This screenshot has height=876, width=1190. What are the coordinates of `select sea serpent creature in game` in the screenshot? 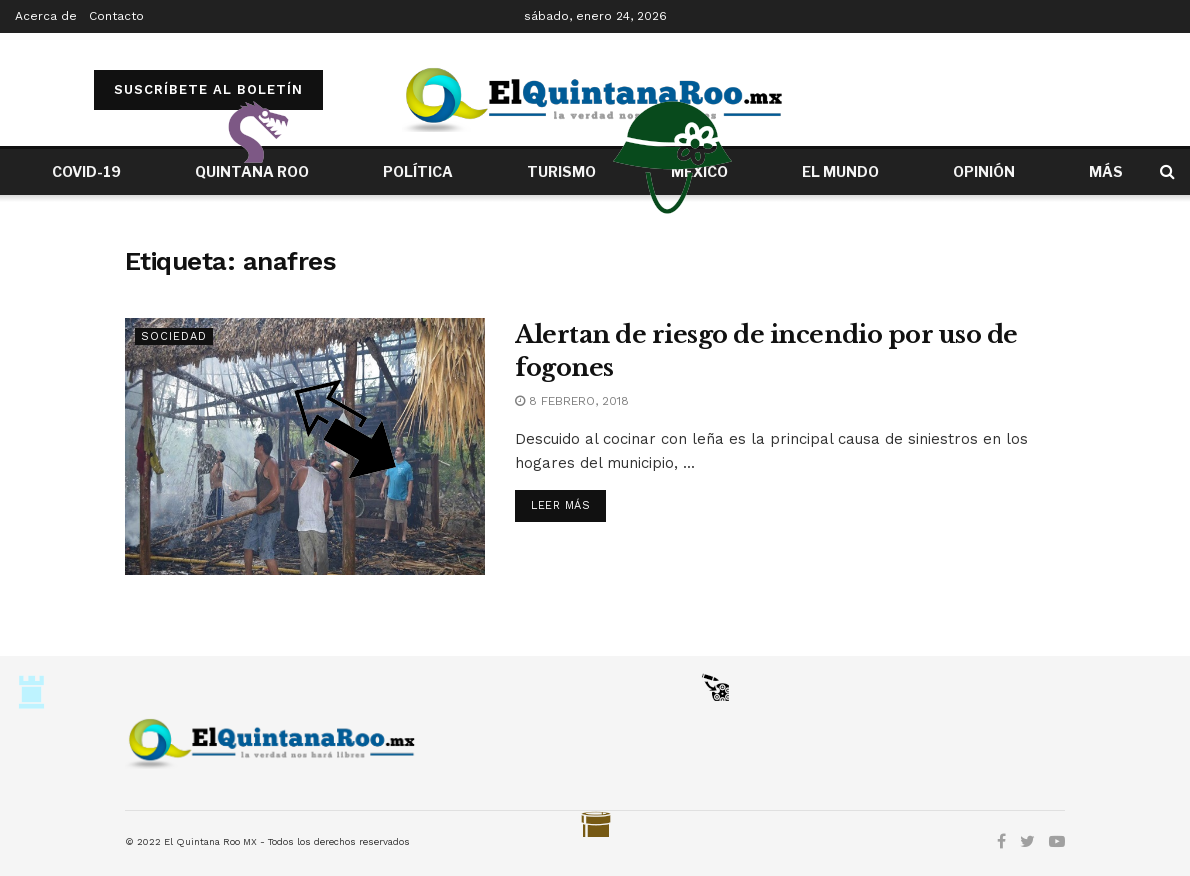 It's located at (258, 132).